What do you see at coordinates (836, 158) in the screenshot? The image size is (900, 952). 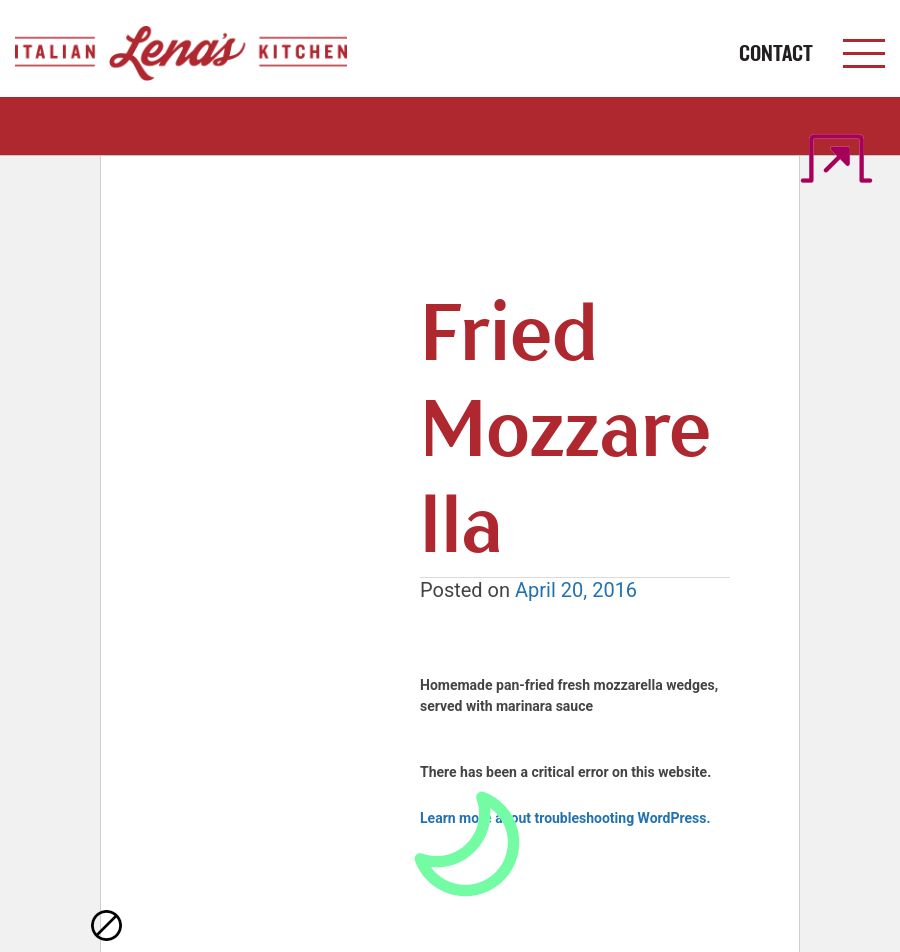 I see `open link in a new tab` at bounding box center [836, 158].